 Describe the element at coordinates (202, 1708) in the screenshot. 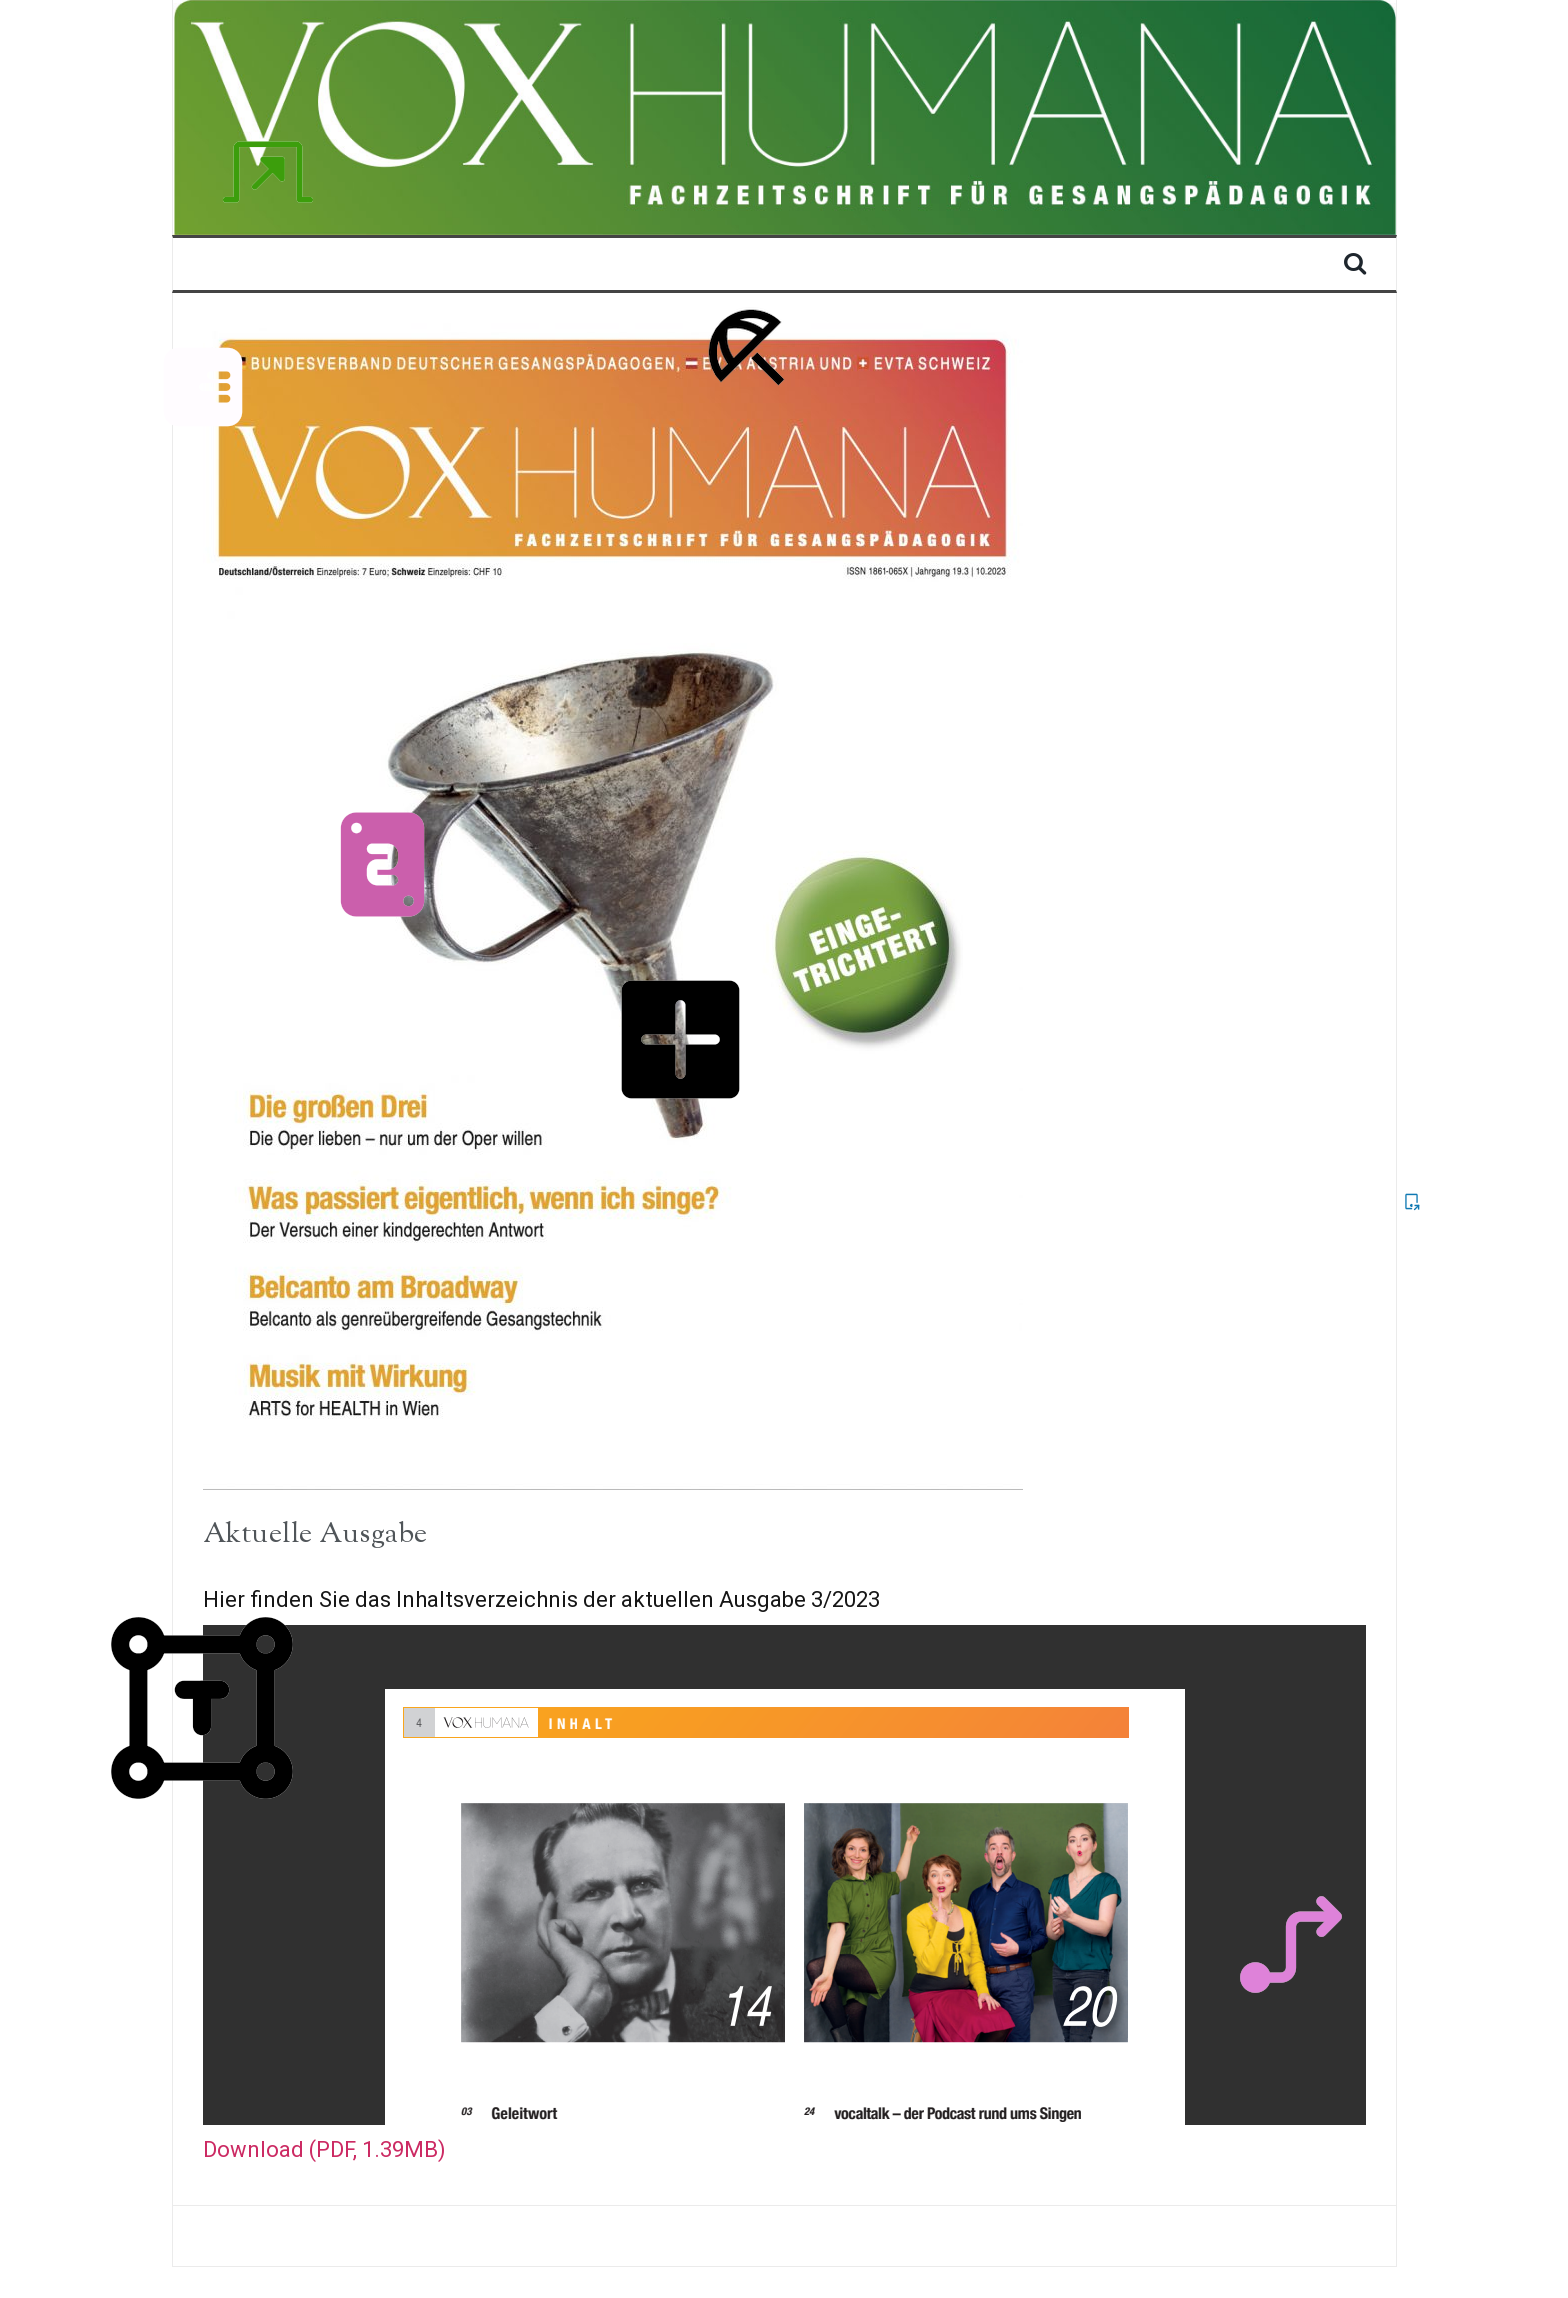

I see `resize text or adjust font size` at that location.